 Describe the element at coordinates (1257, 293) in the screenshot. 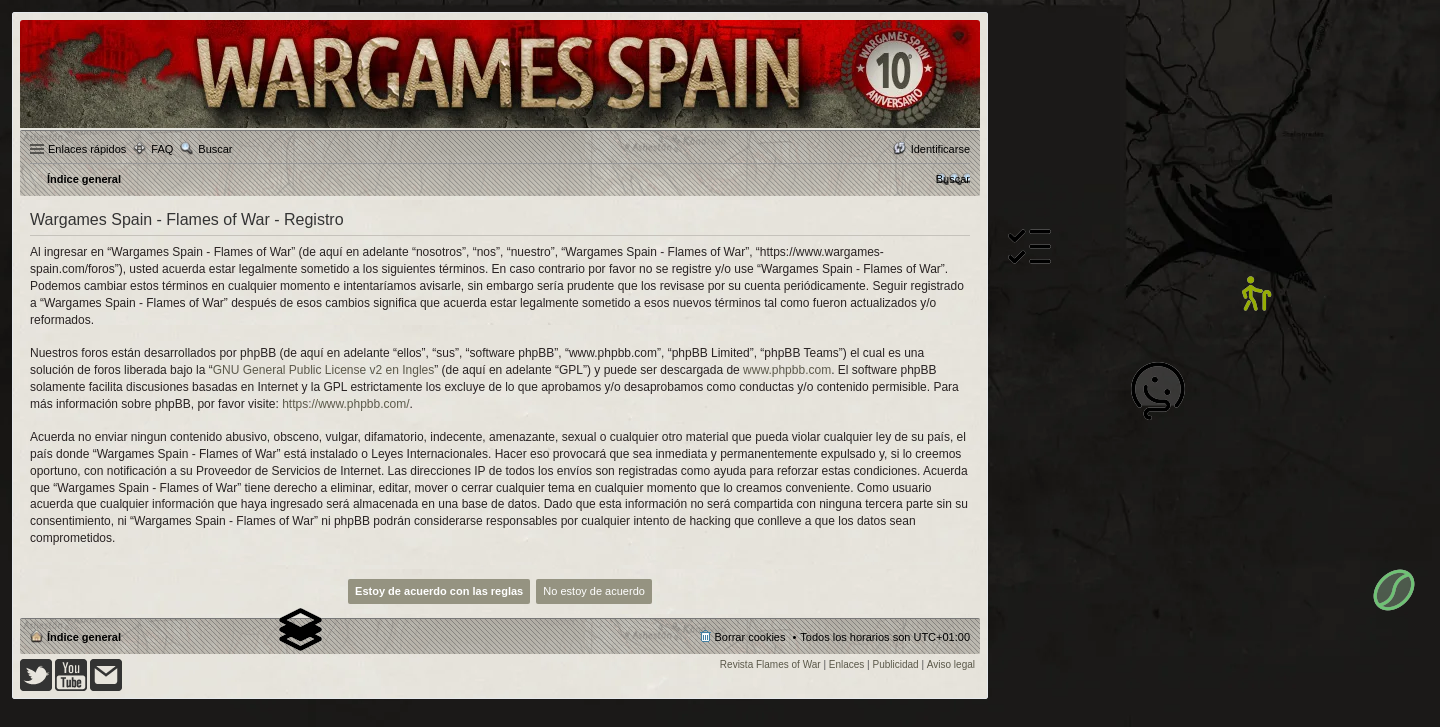

I see `indicates senior or elderly user category` at that location.